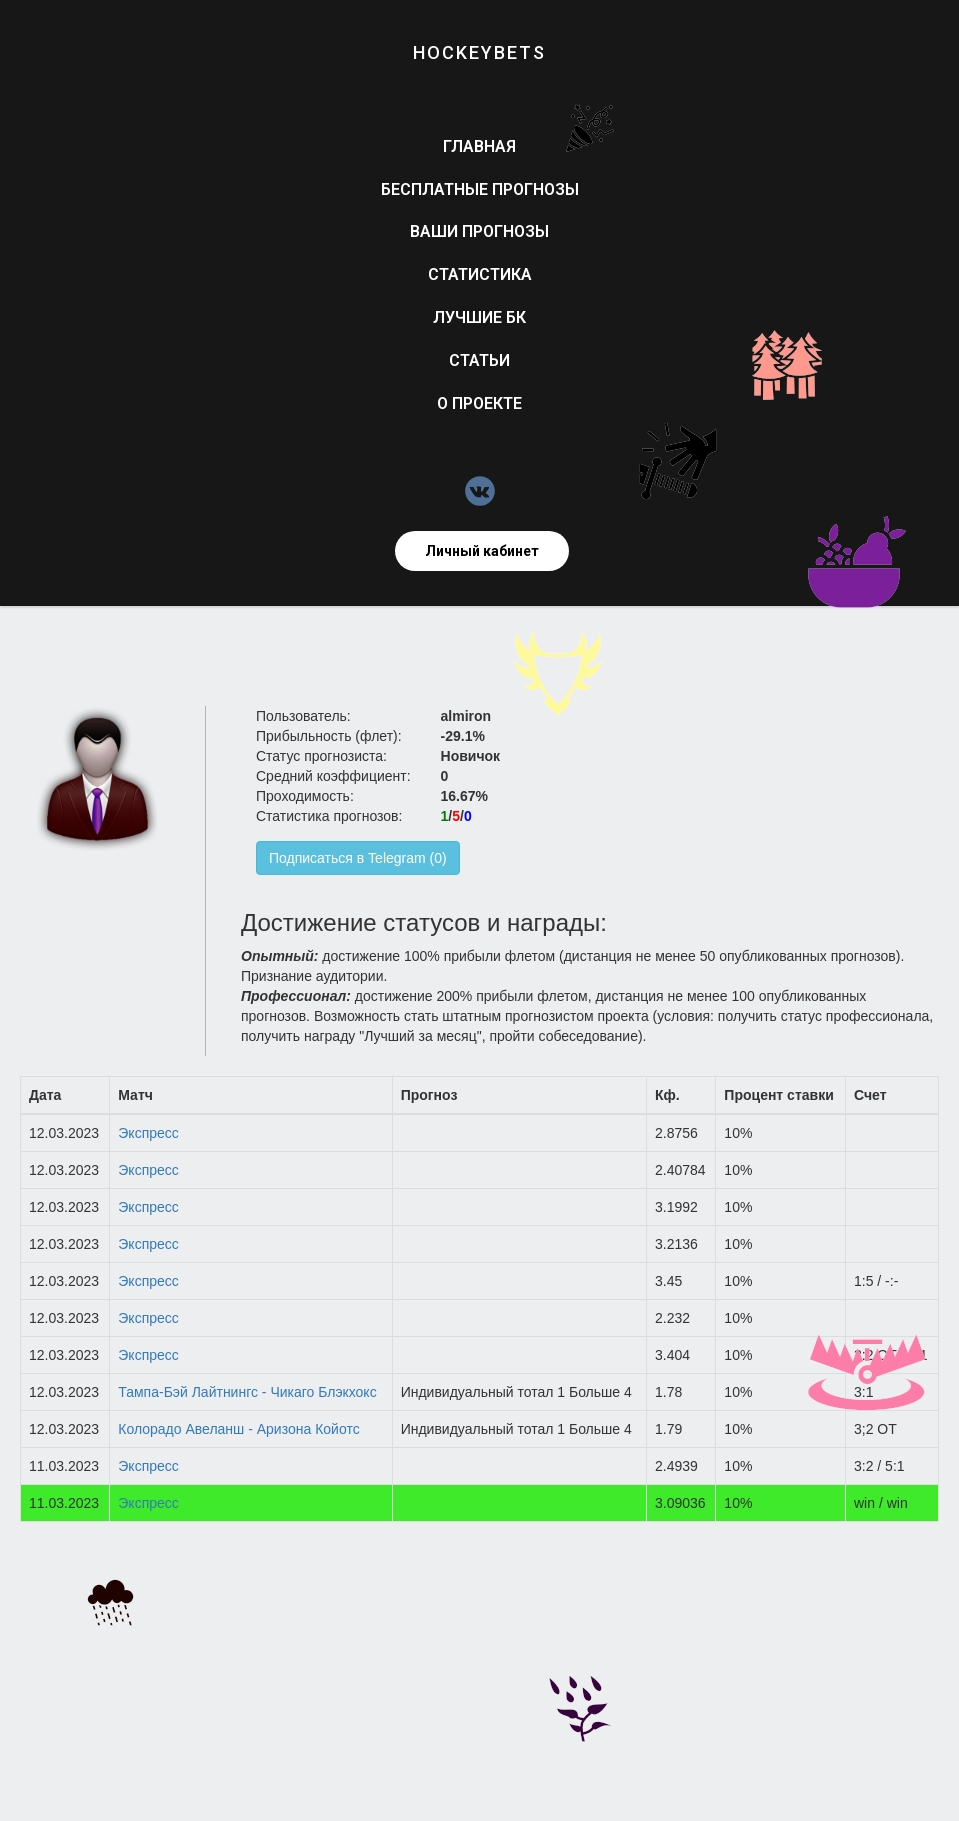  What do you see at coordinates (678, 461) in the screenshot?
I see `drop or release current weapon` at bounding box center [678, 461].